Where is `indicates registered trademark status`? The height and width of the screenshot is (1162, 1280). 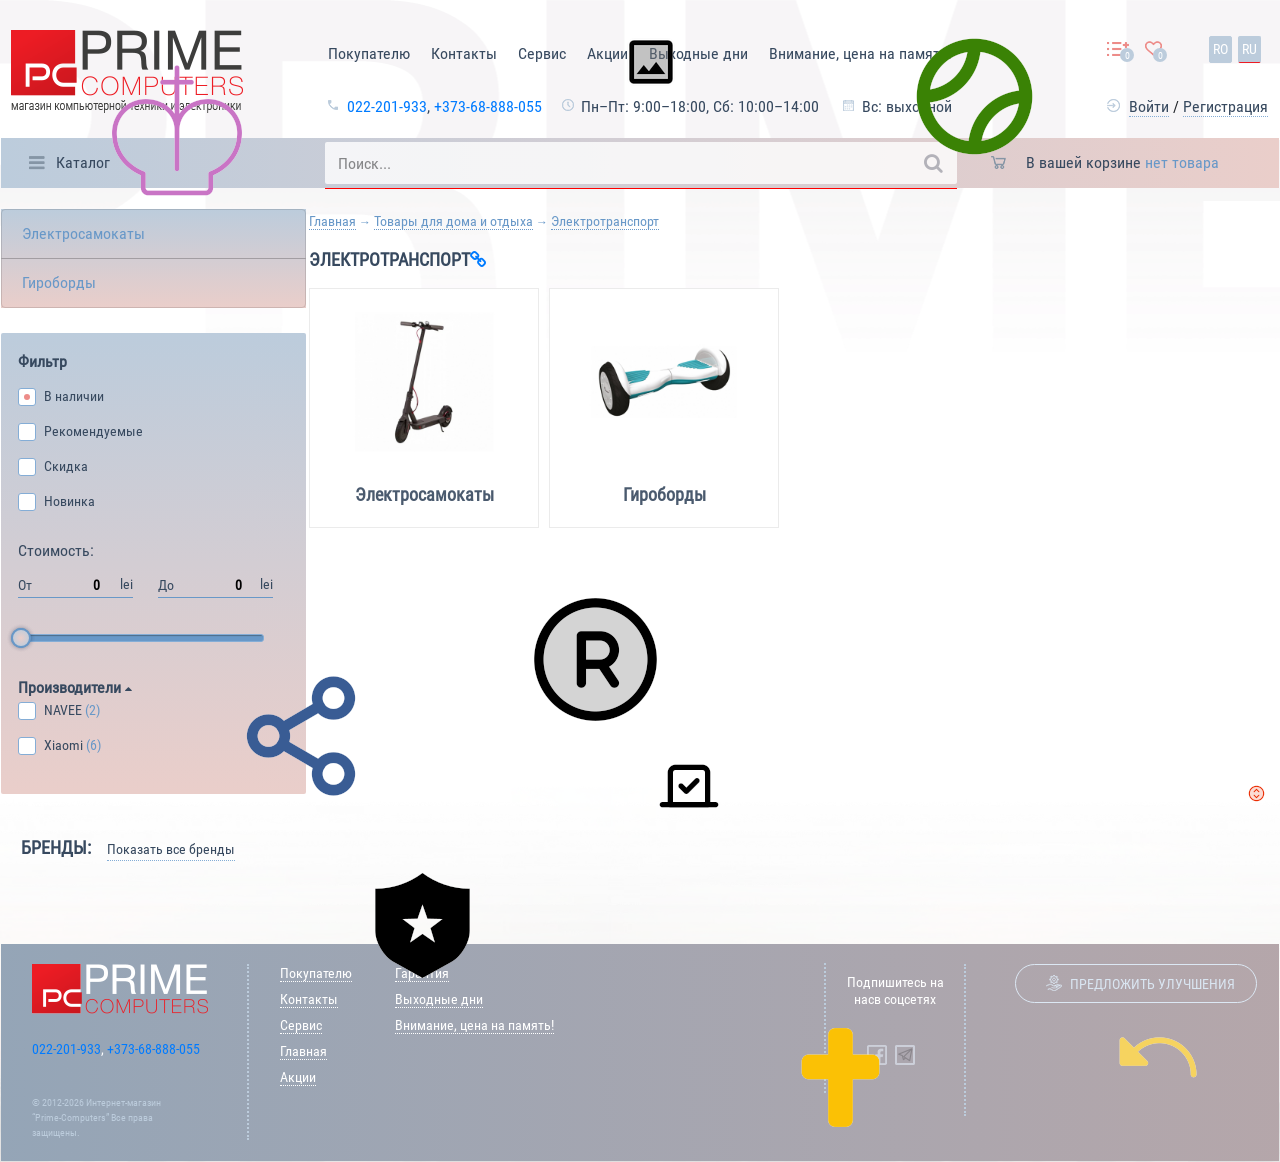 indicates registered trademark status is located at coordinates (595, 659).